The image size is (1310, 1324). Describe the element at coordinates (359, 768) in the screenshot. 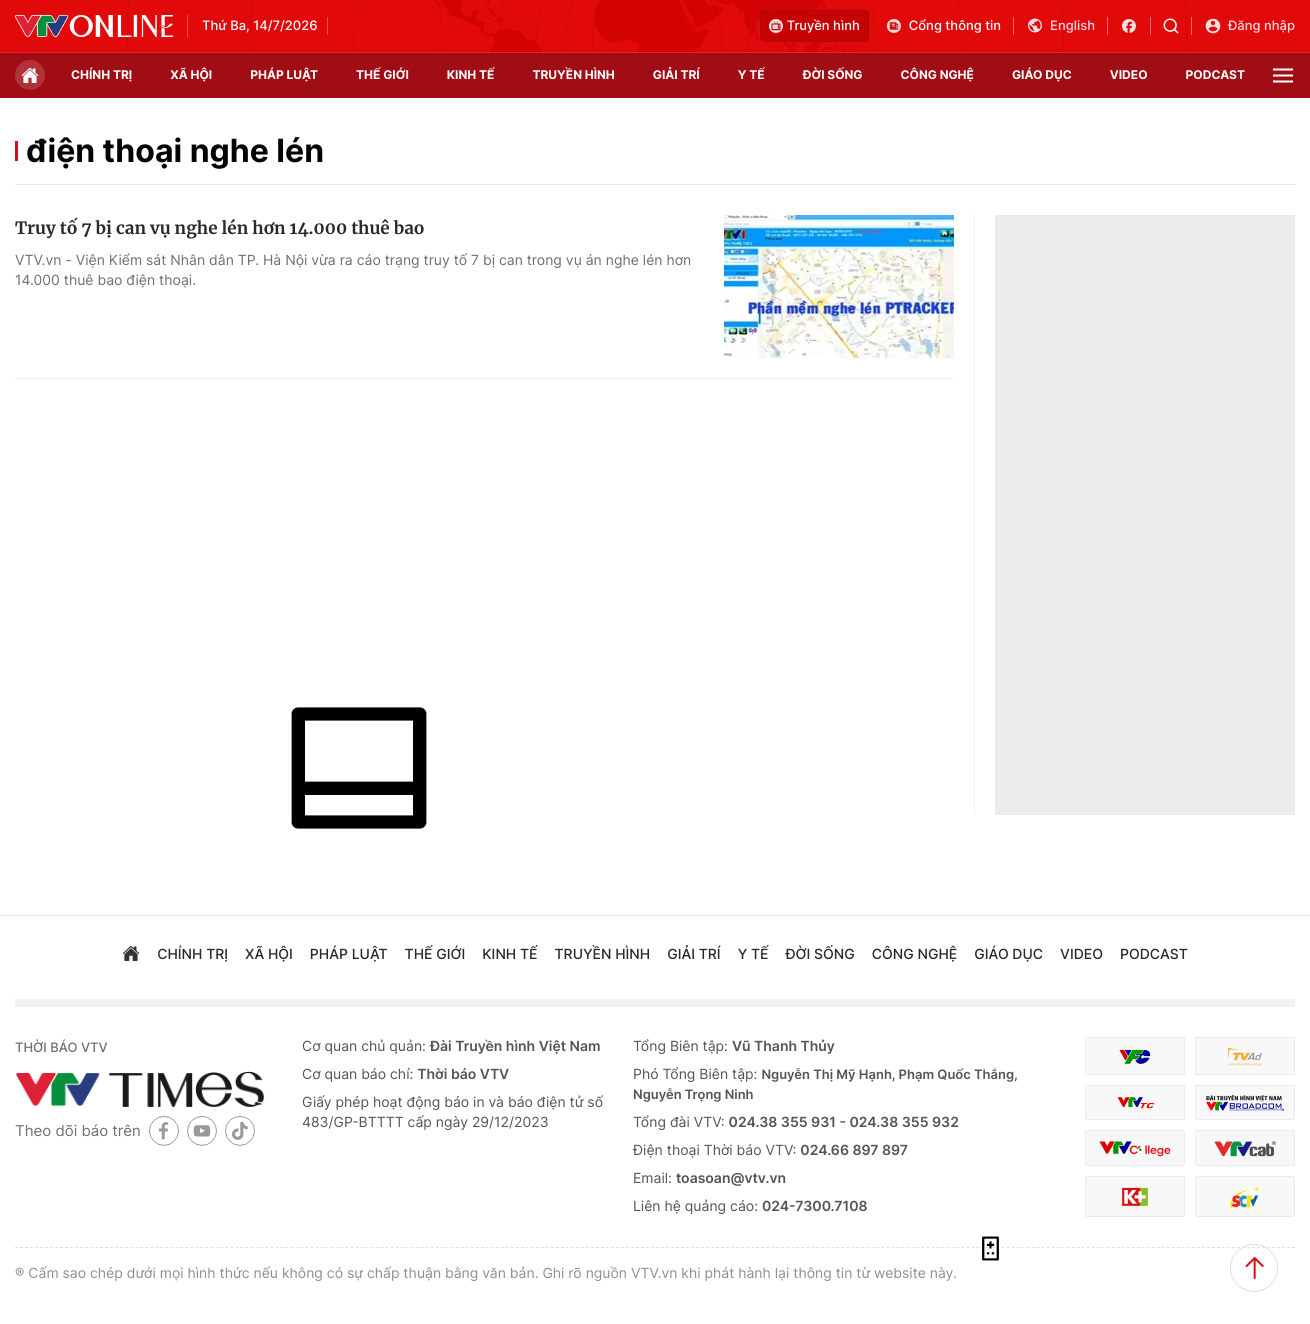

I see `switch to bottom panel layout` at that location.